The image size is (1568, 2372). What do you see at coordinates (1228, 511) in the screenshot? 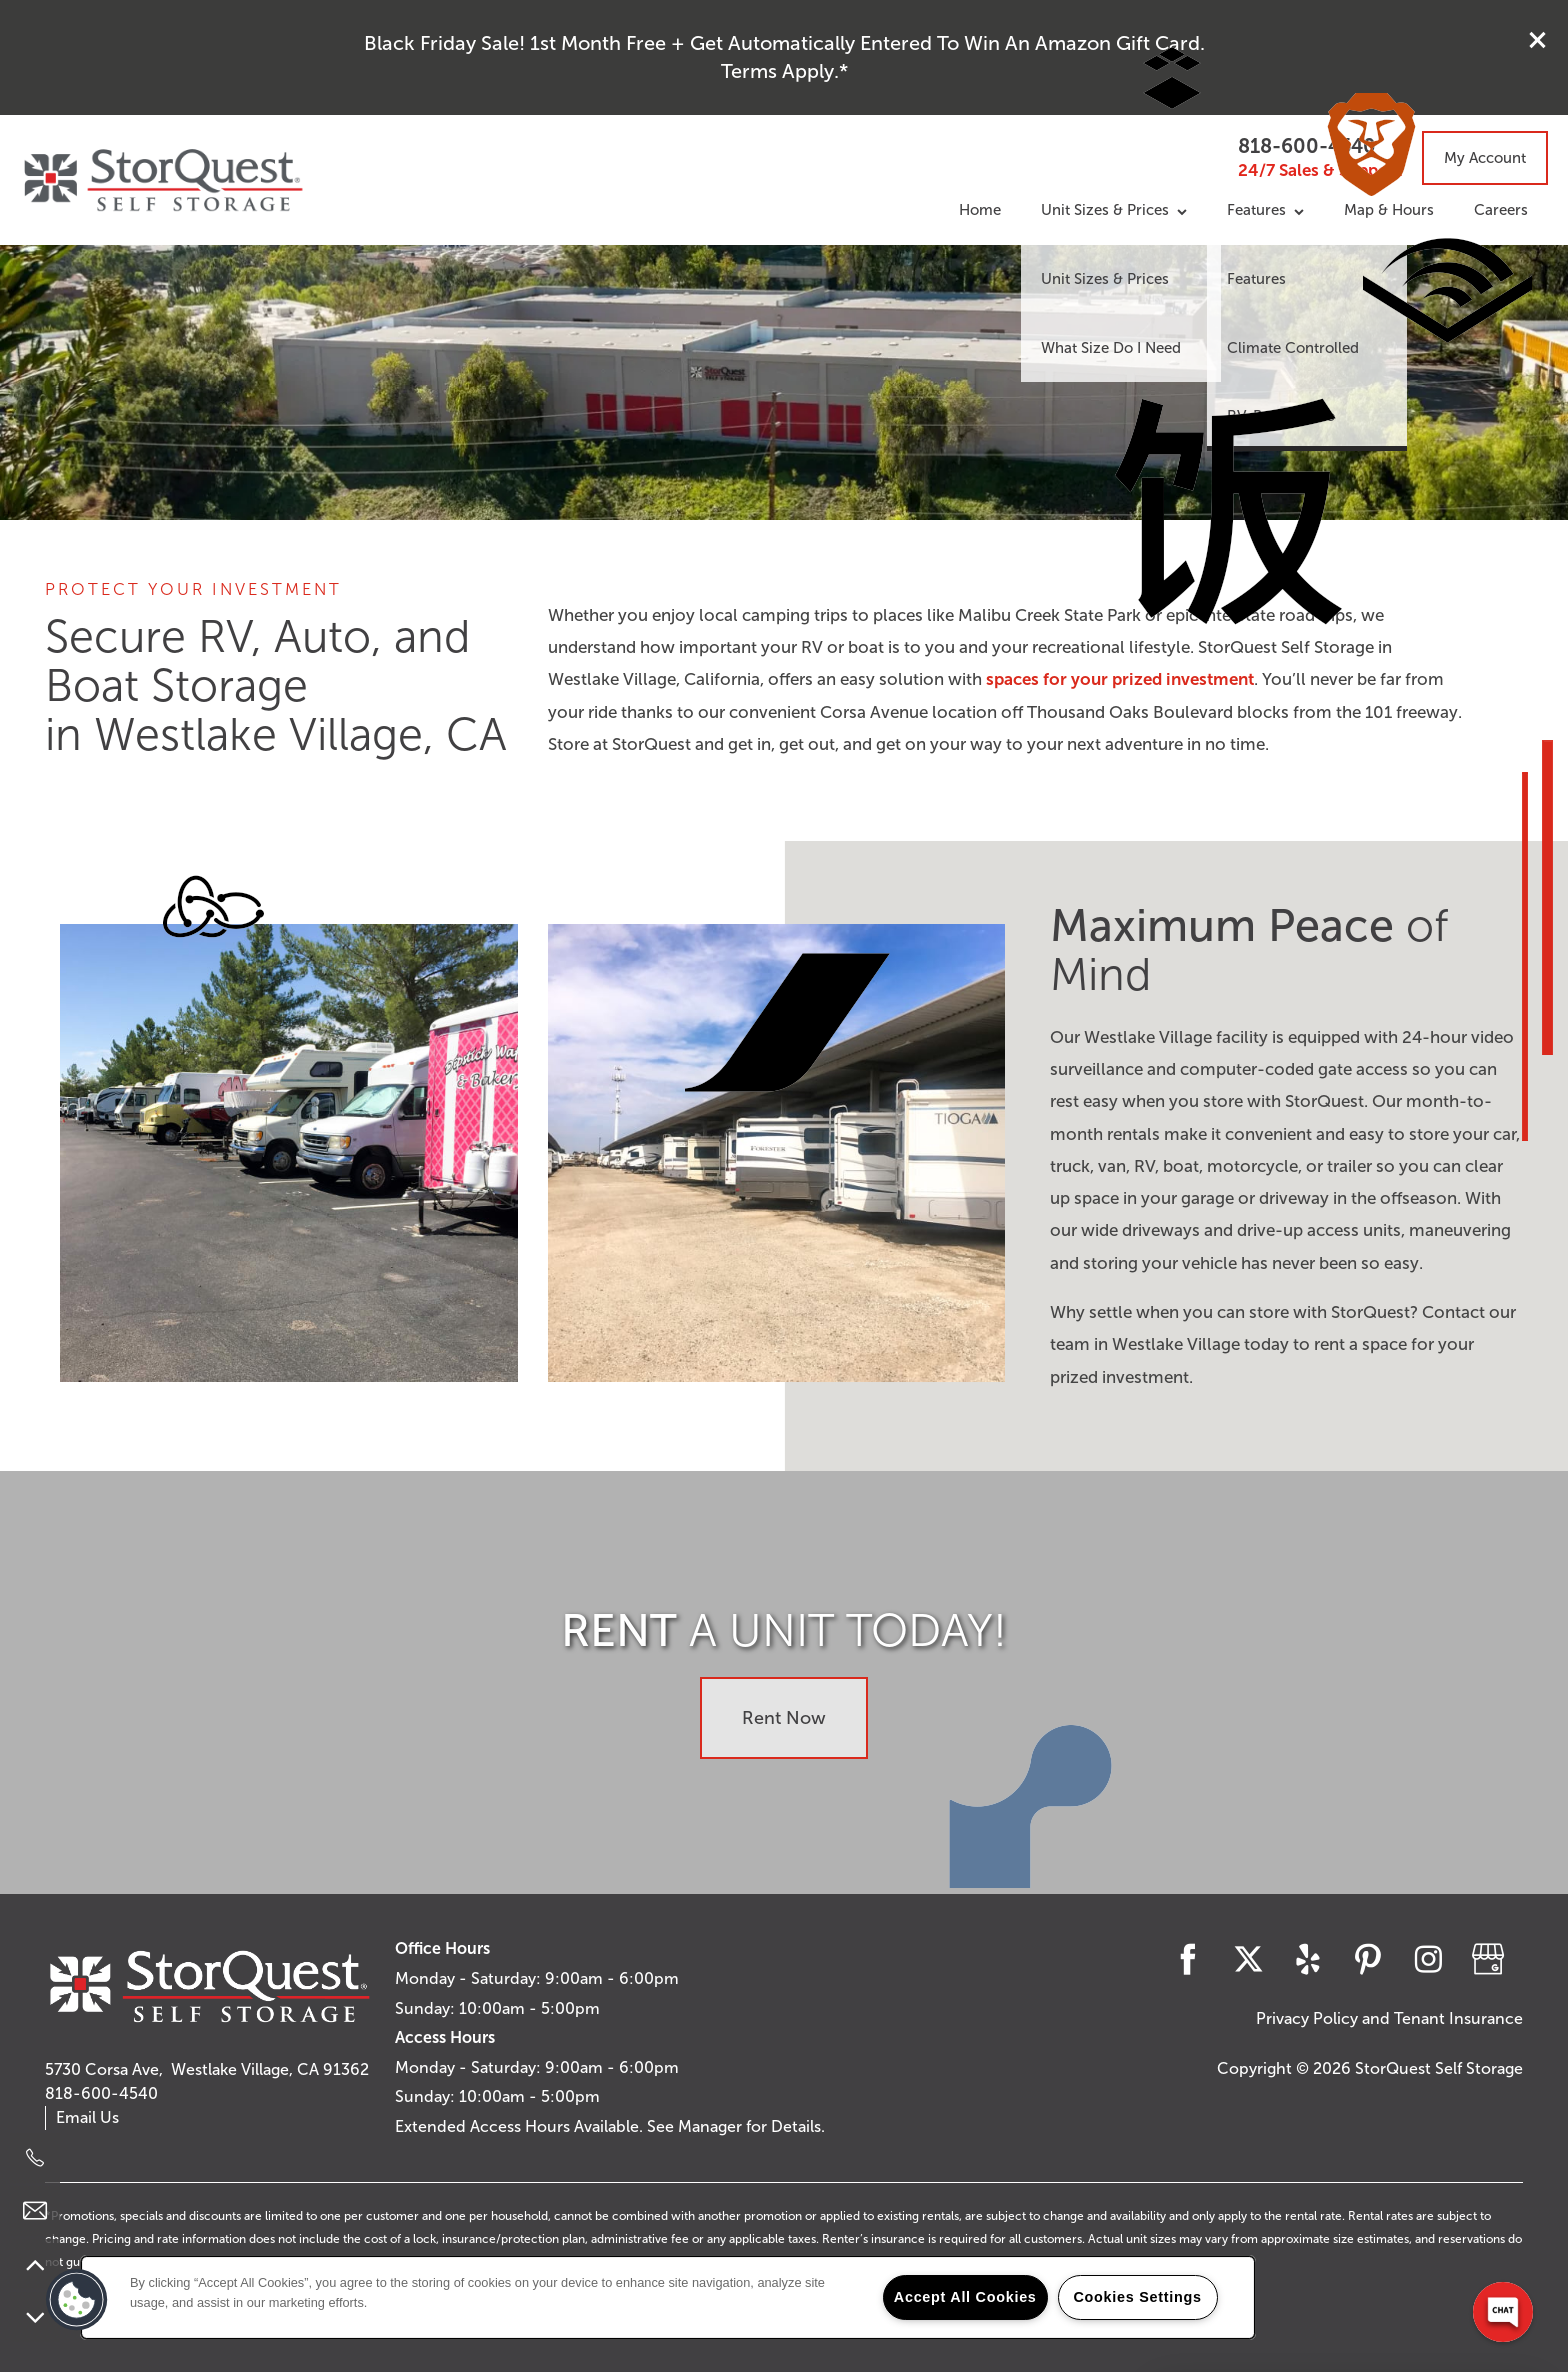
I see `open Fanfou social media app` at bounding box center [1228, 511].